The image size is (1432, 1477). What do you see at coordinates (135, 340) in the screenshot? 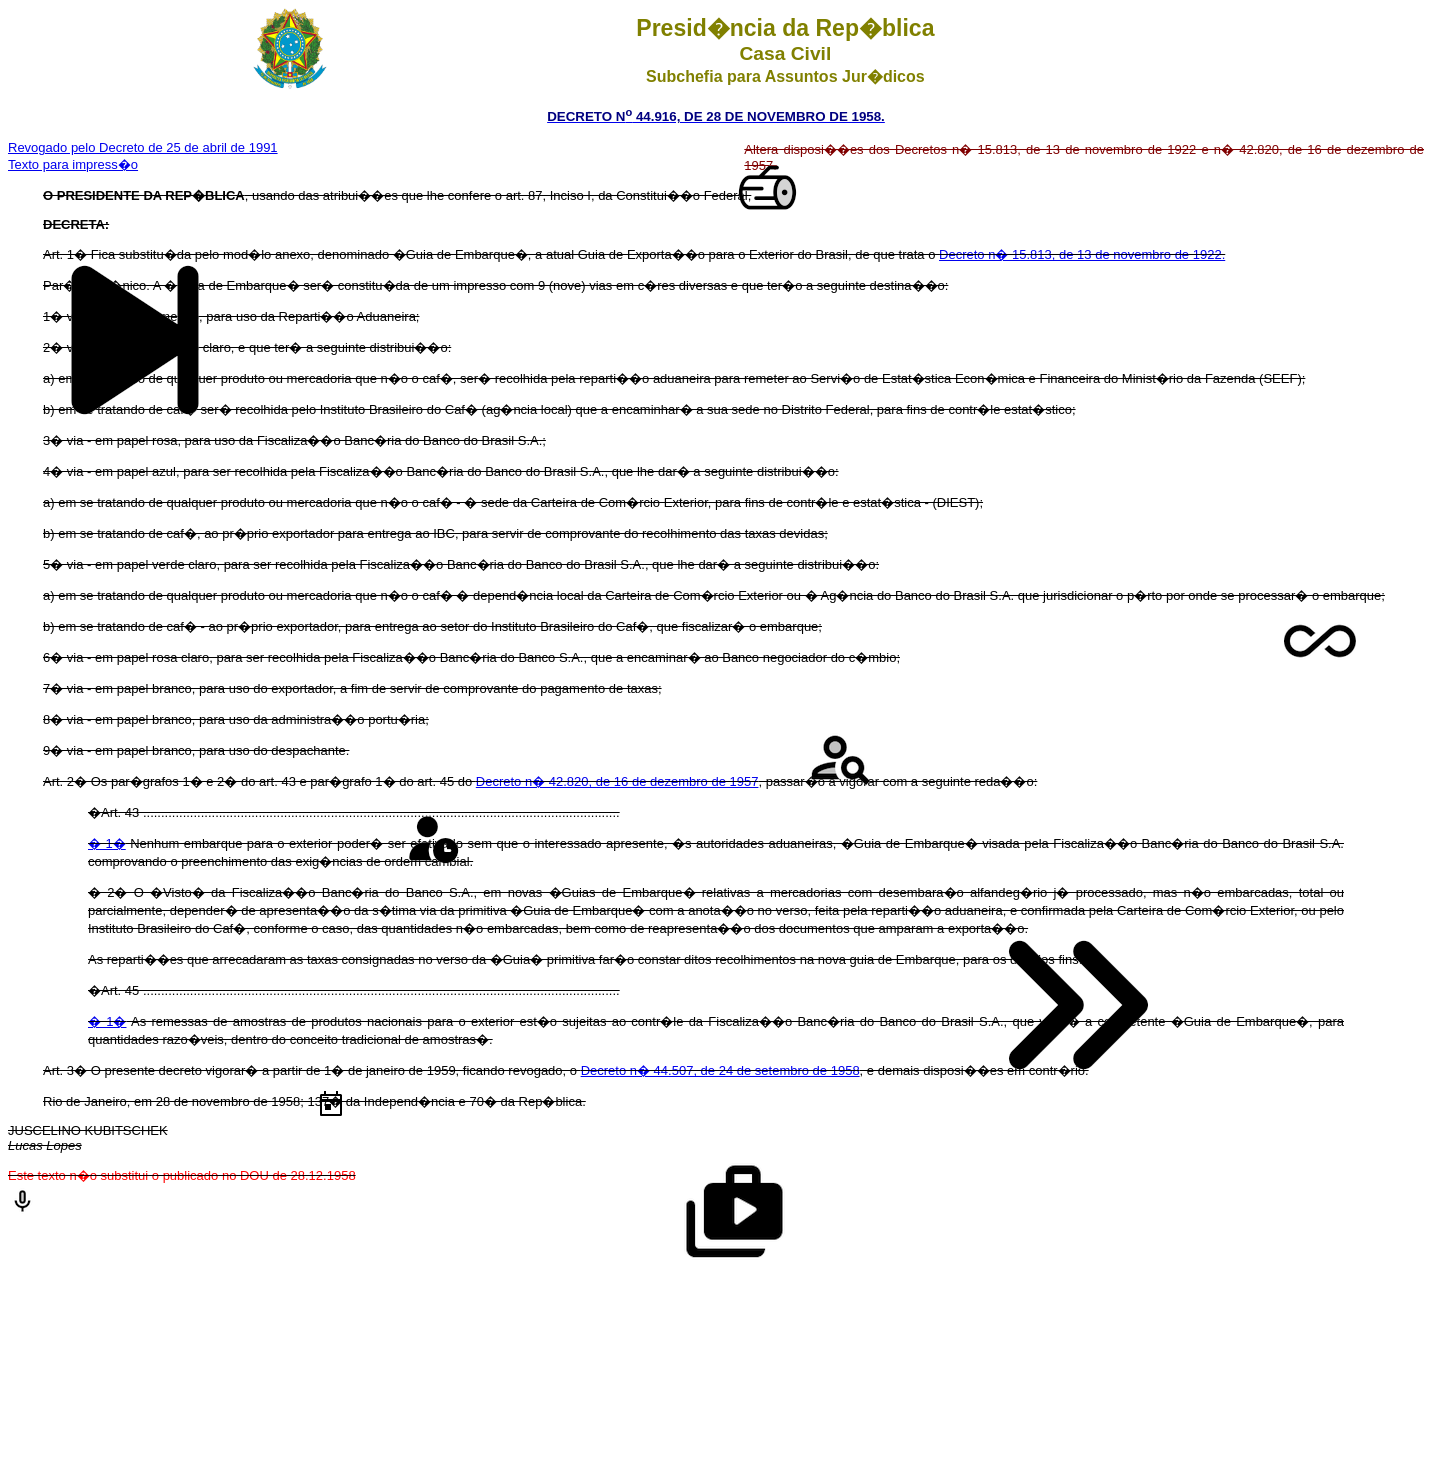
I see `skip to the next track` at bounding box center [135, 340].